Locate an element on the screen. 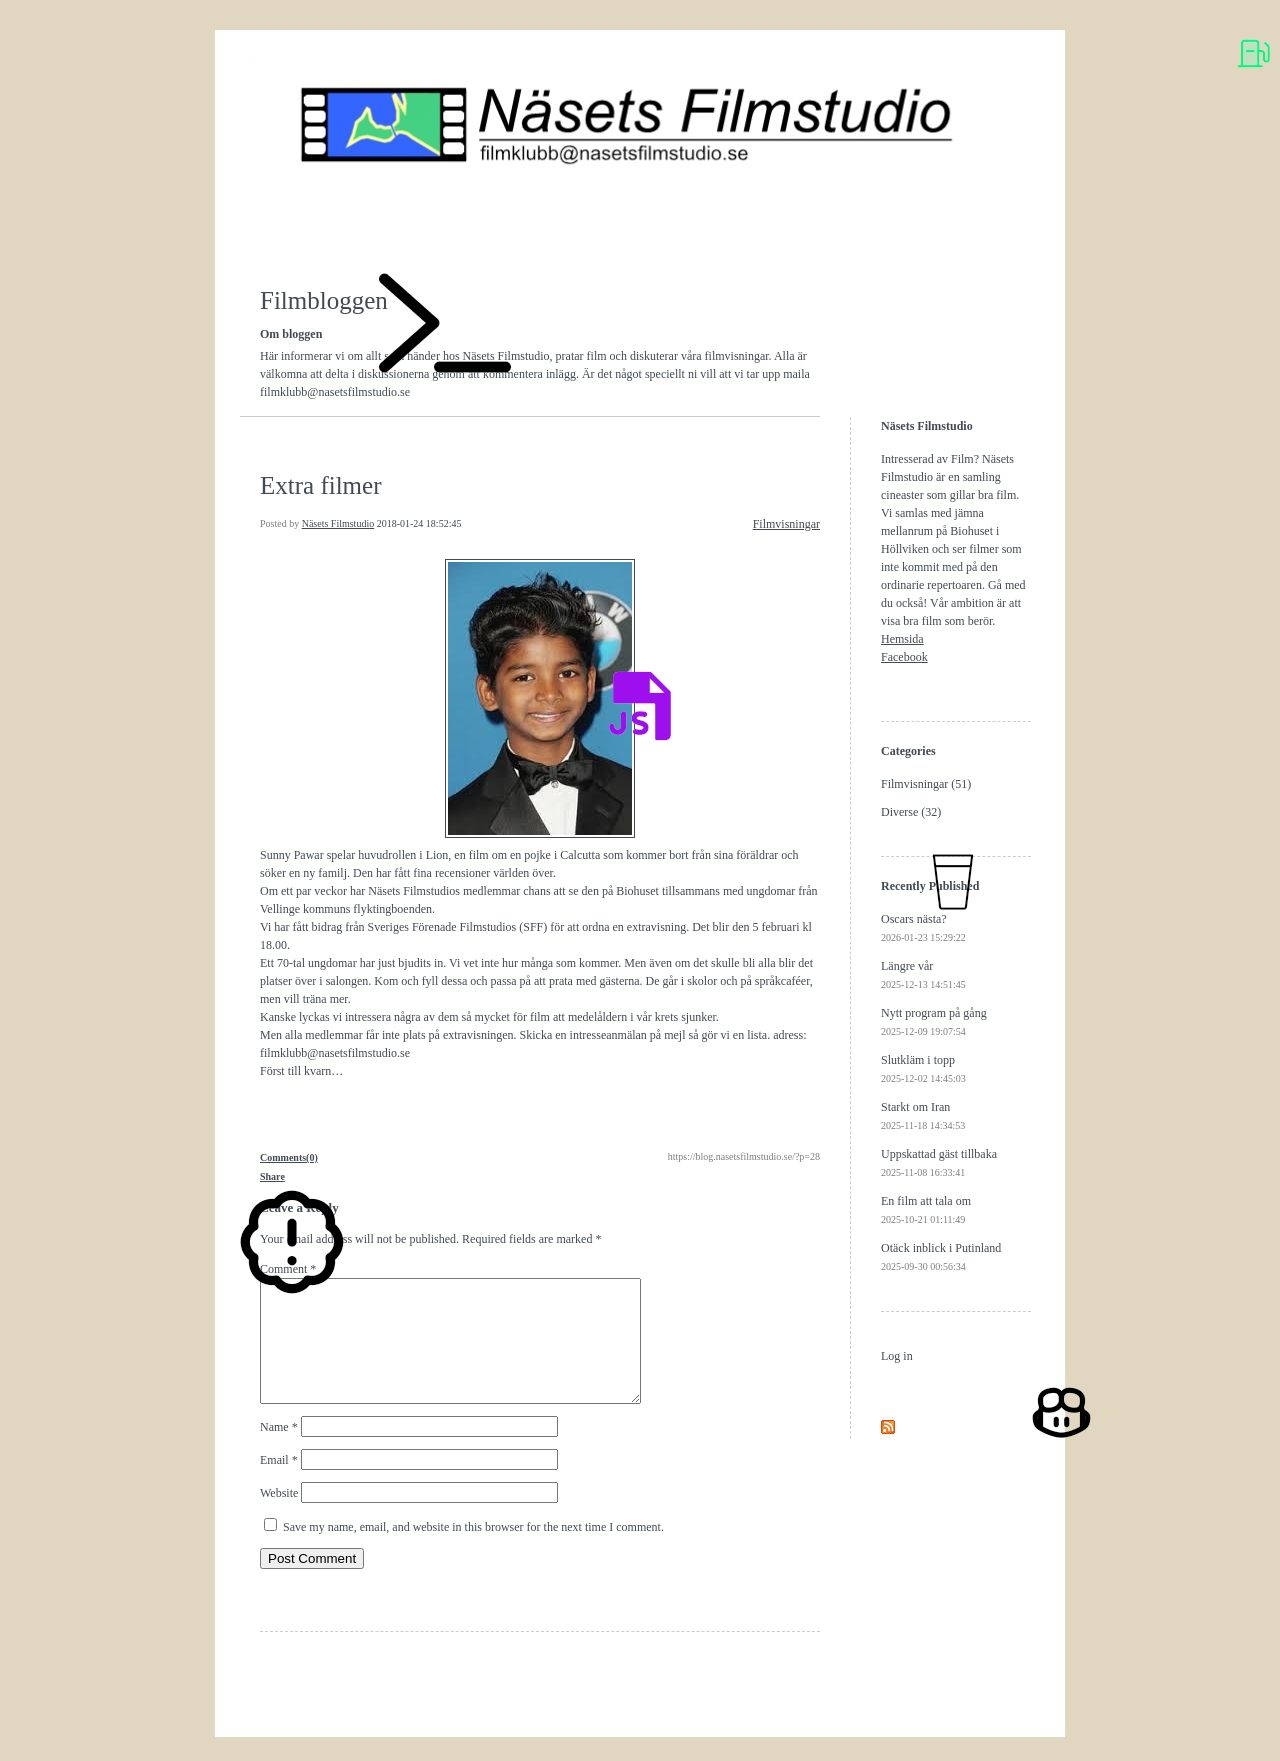  access github copilot AI coding assistant is located at coordinates (1061, 1411).